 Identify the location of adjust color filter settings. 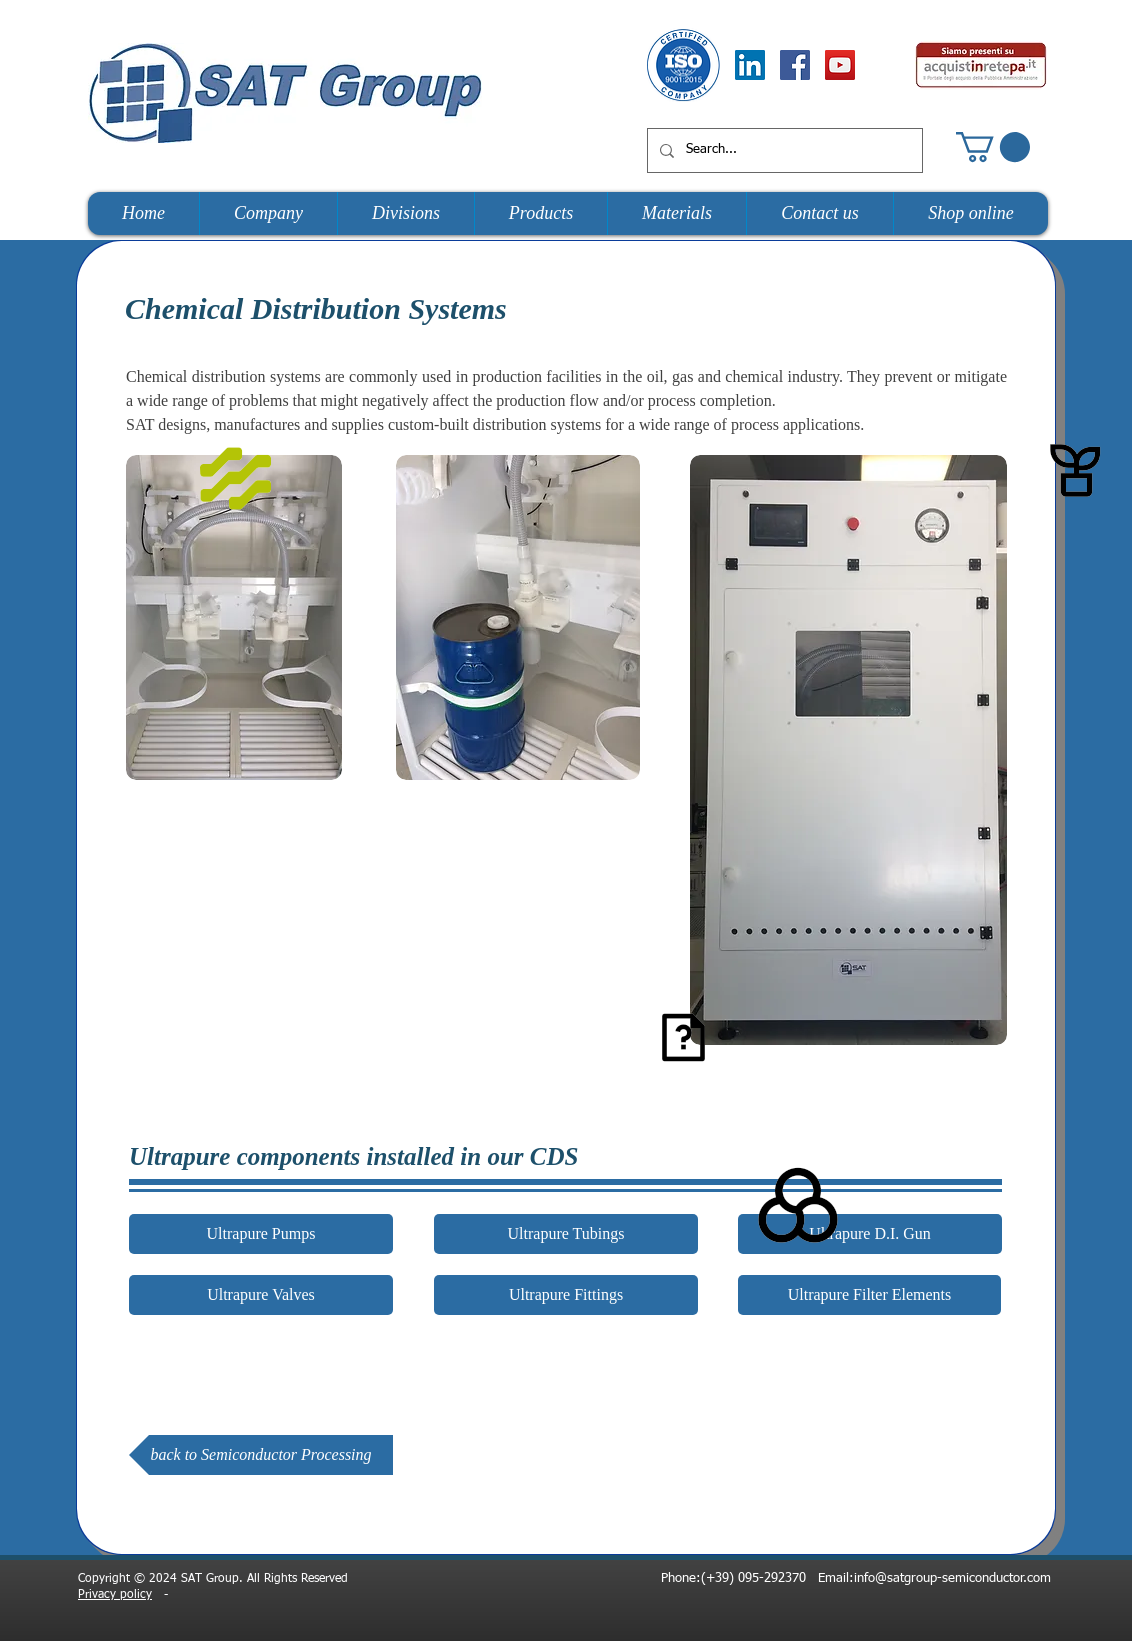
(798, 1210).